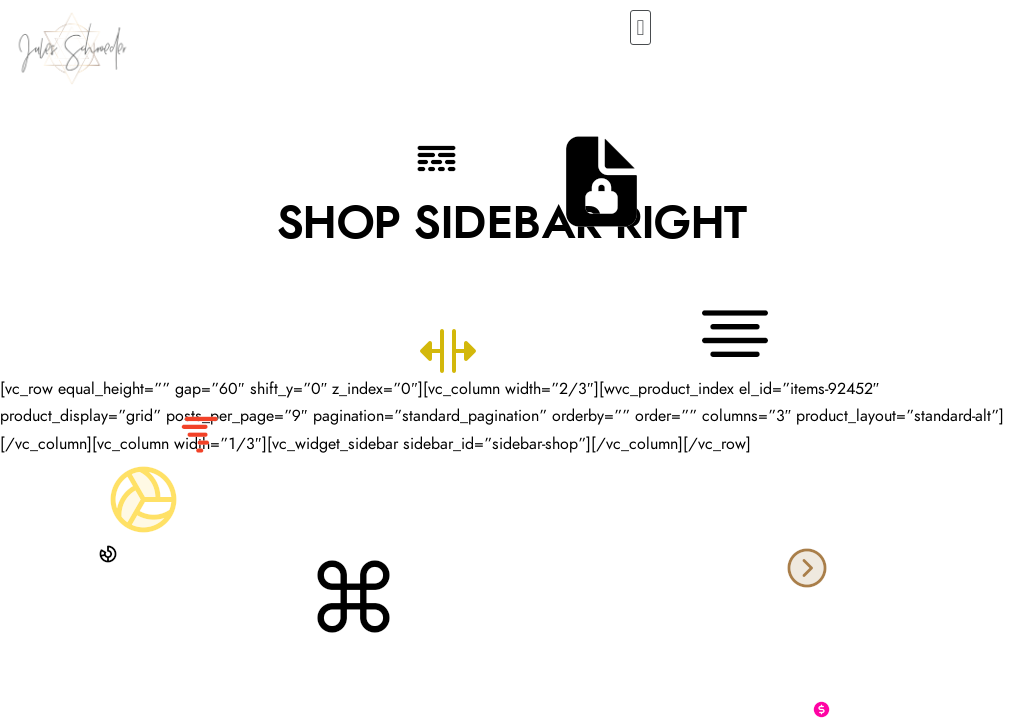 Image resolution: width=1024 pixels, height=720 pixels. I want to click on center align text, so click(735, 335).